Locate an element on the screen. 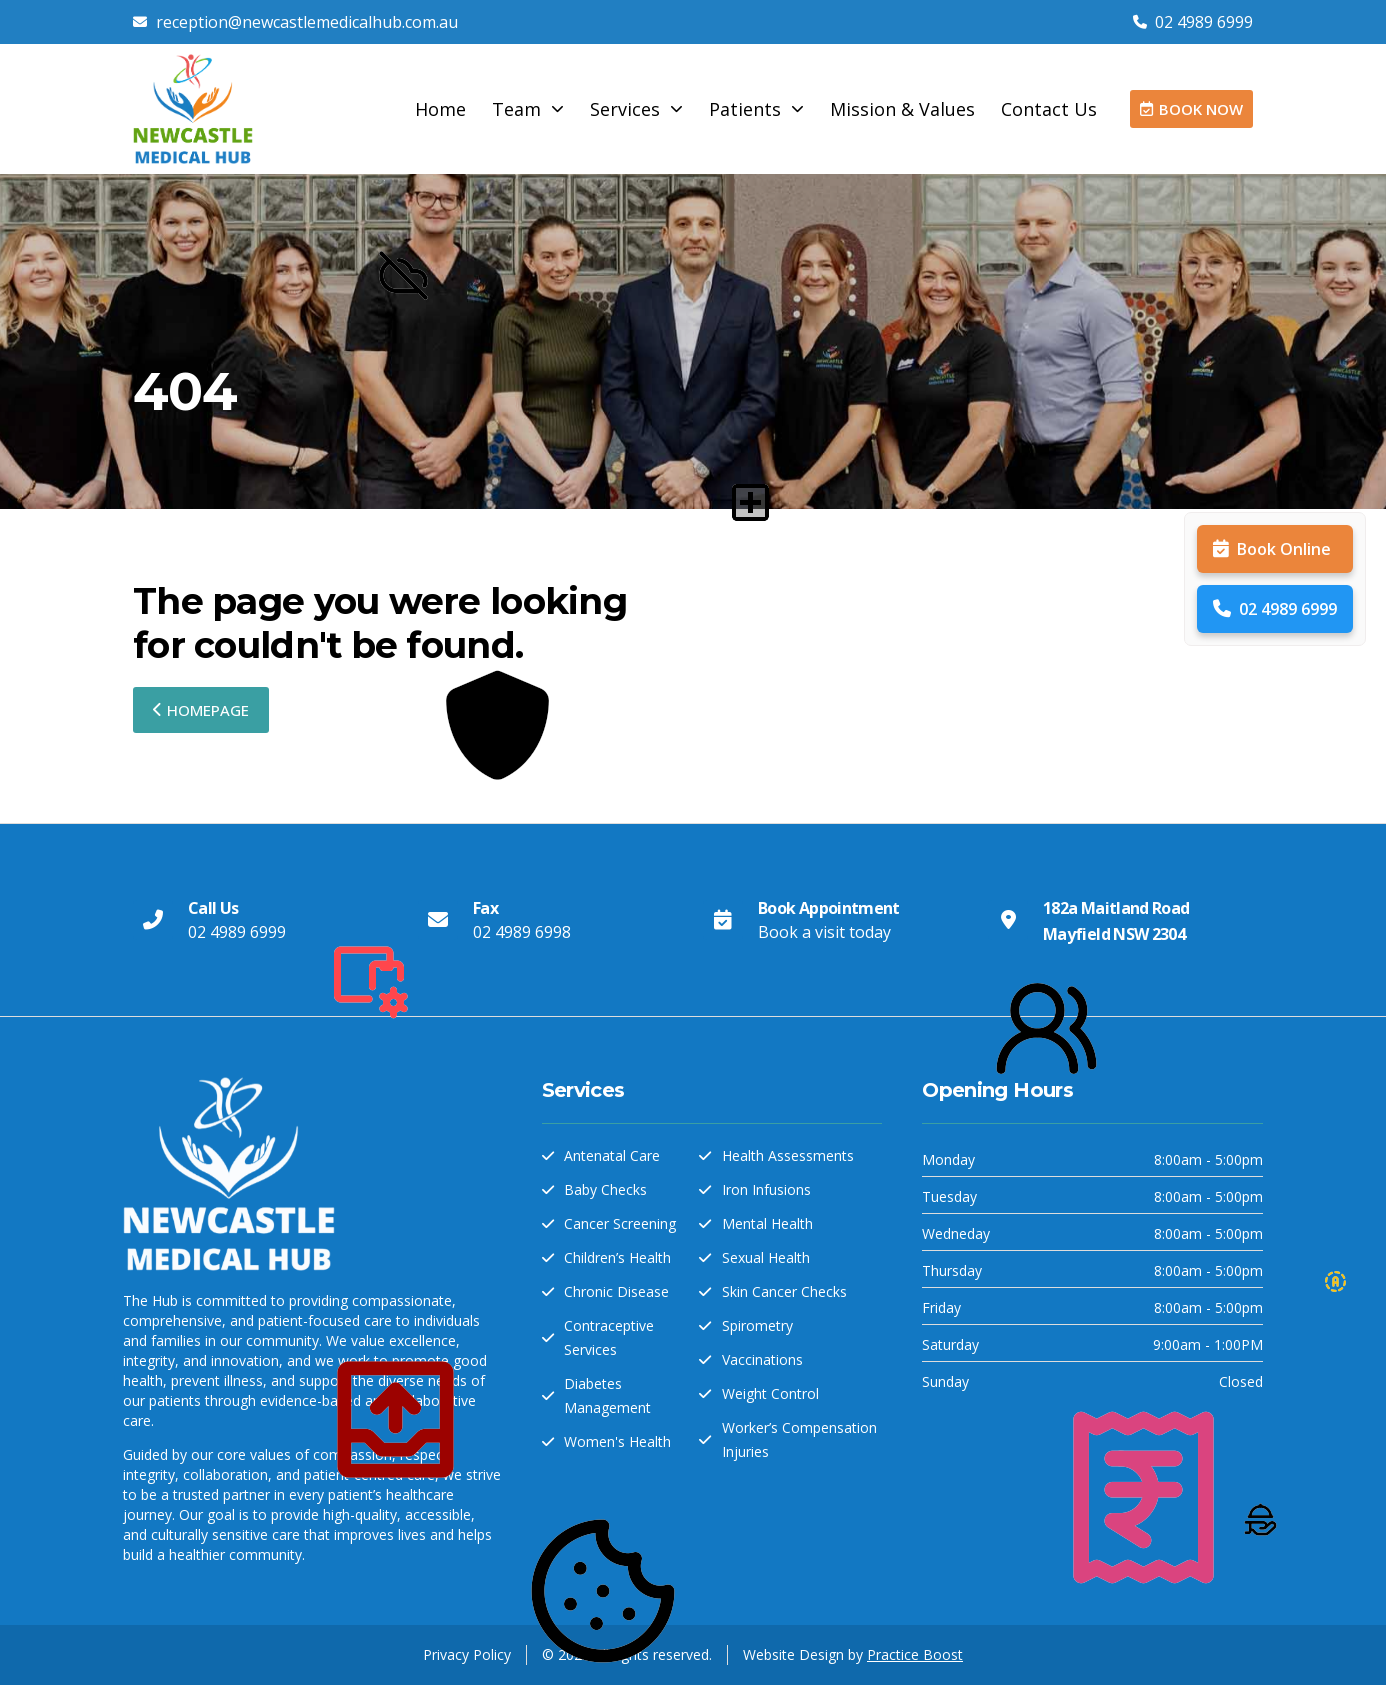 The image size is (1386, 1705). view group members or team is located at coordinates (1046, 1028).